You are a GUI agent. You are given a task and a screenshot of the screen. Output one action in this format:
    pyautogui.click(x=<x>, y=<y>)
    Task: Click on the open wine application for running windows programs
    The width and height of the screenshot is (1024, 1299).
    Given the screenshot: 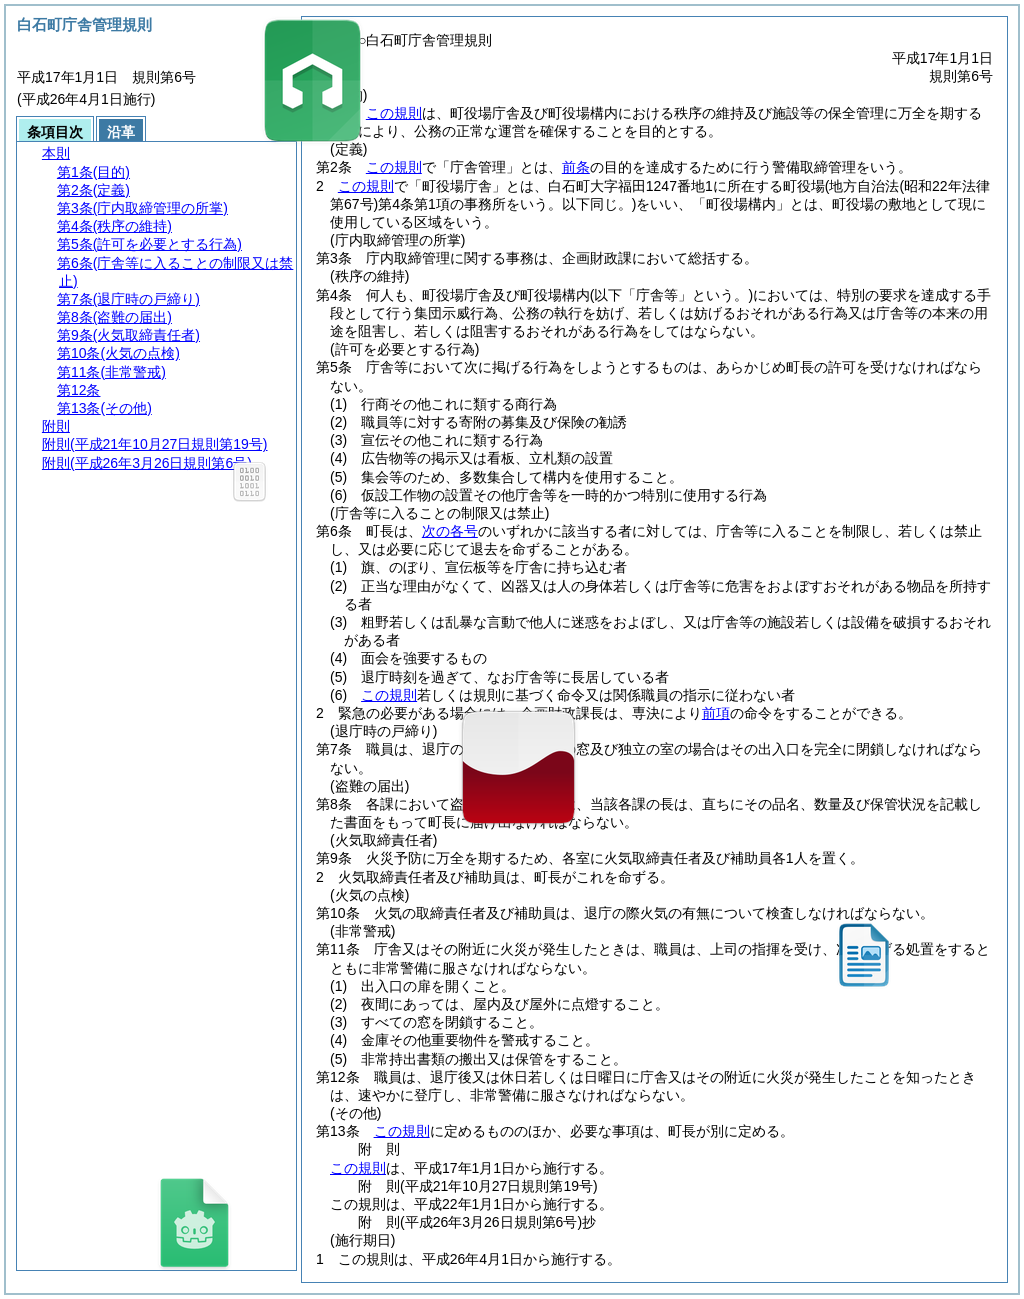 What is the action you would take?
    pyautogui.click(x=518, y=767)
    